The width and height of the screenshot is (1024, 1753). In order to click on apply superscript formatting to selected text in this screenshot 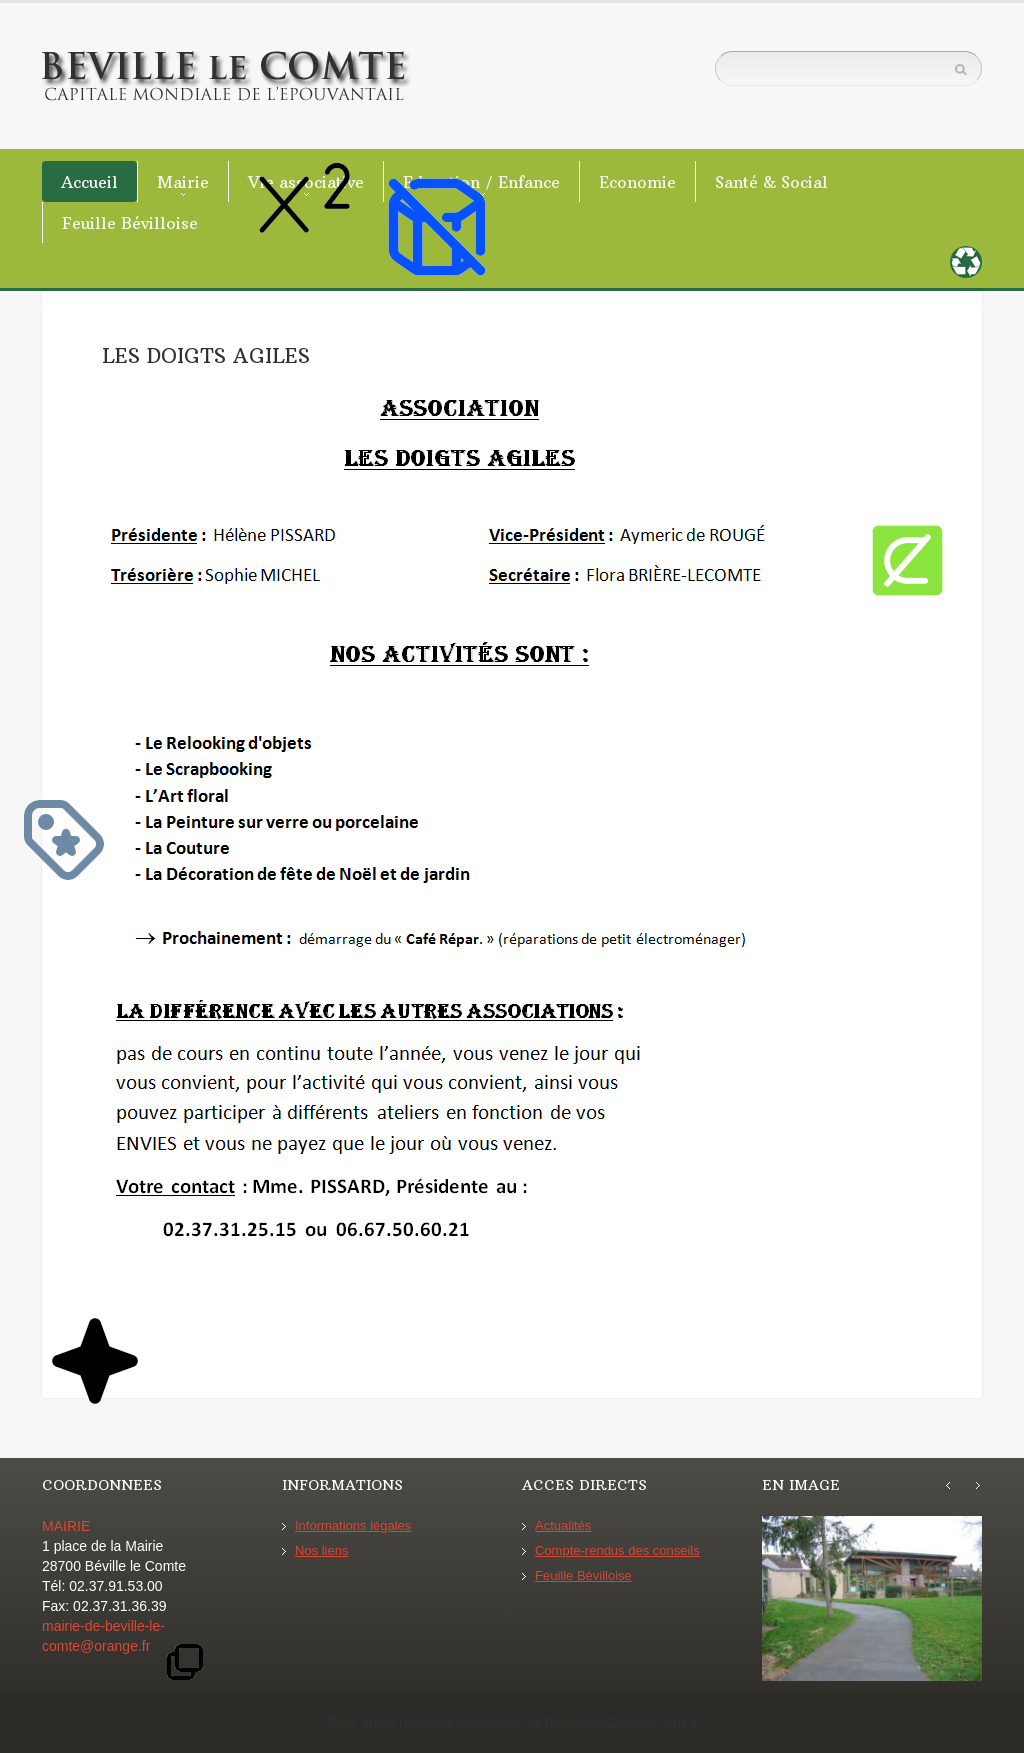, I will do `click(299, 199)`.